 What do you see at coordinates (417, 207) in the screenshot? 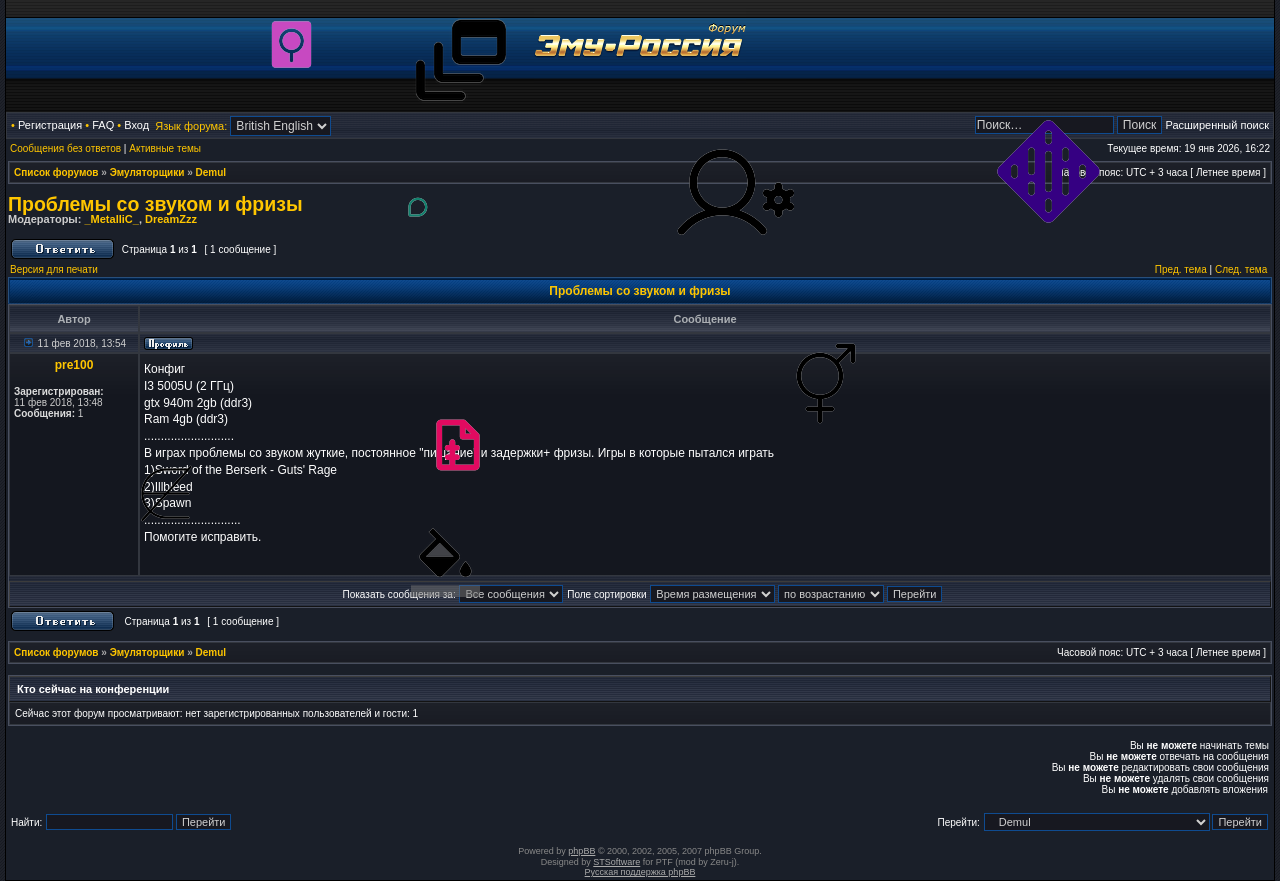
I see `open chat or messaging` at bounding box center [417, 207].